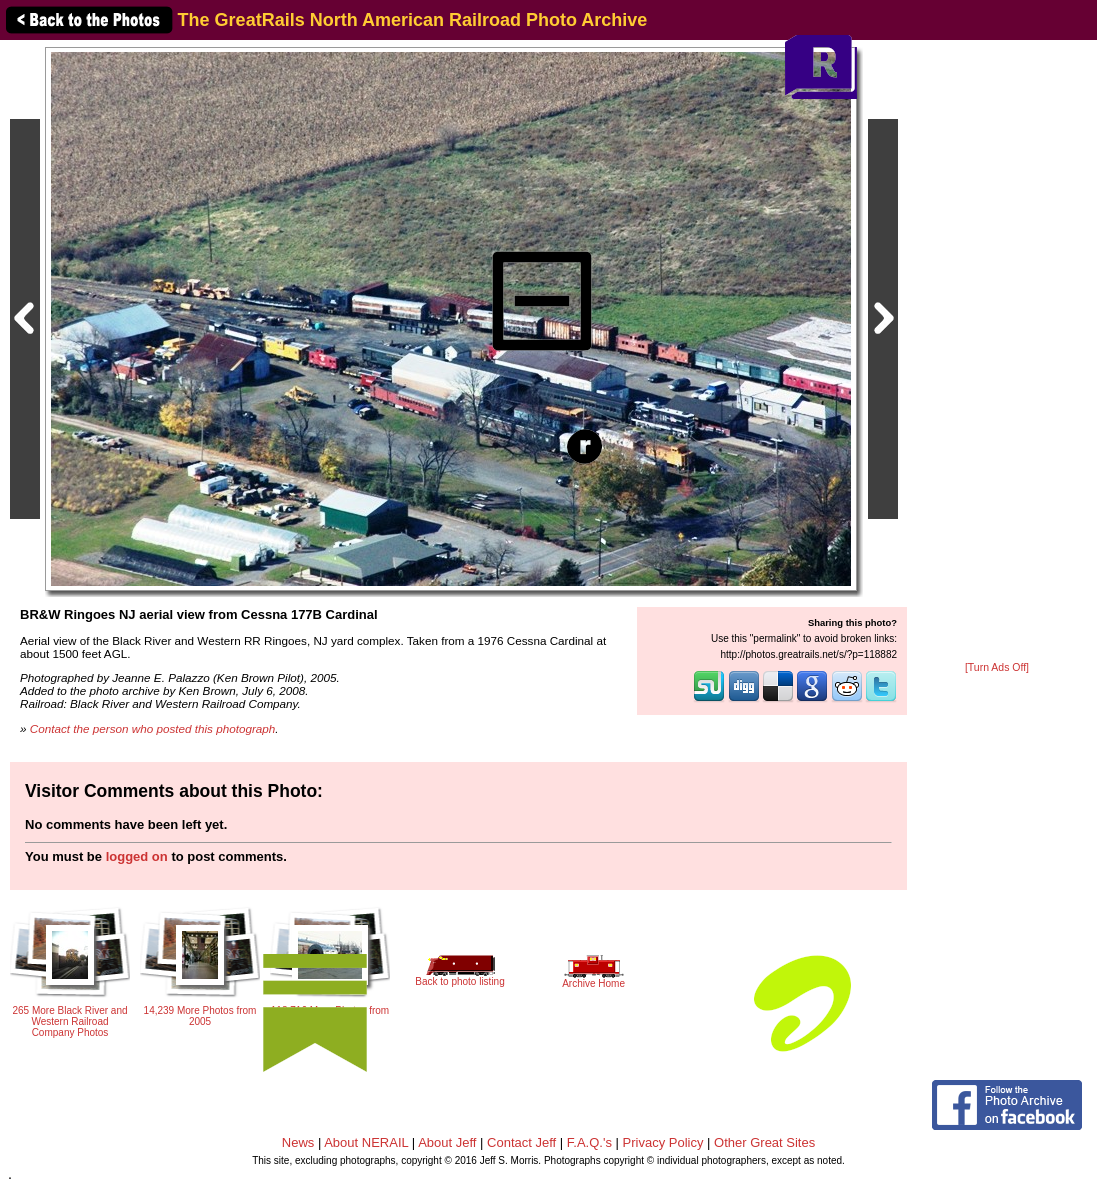 This screenshot has height=1182, width=1097. I want to click on indicates a partially selected state in a list, so click(542, 301).